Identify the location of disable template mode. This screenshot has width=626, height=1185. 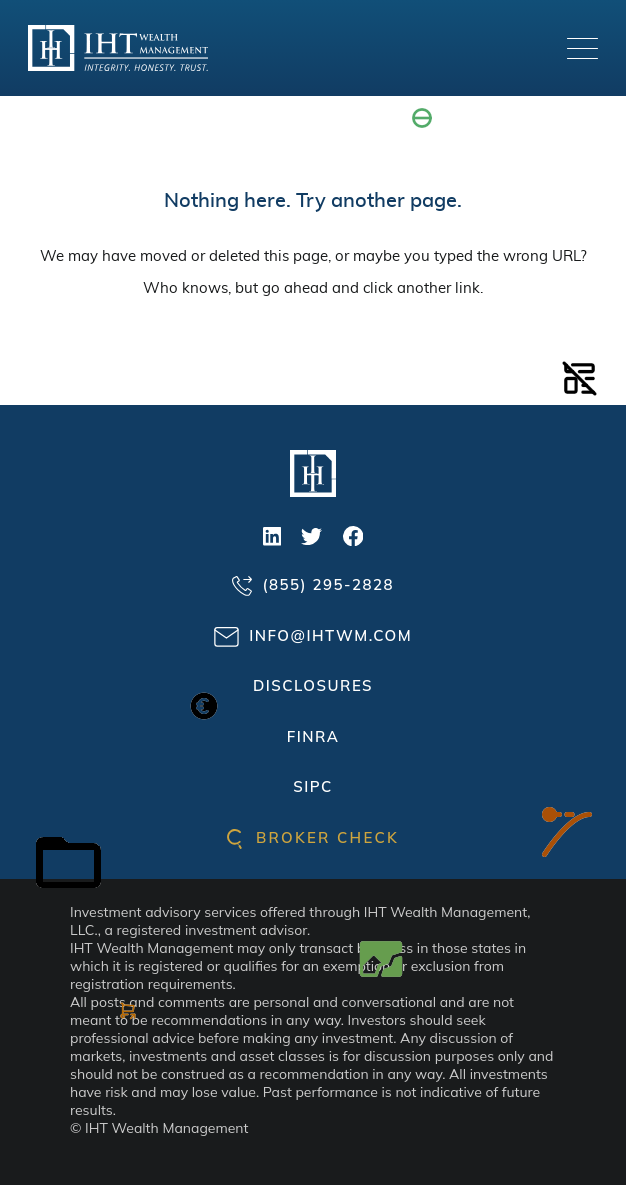
(579, 378).